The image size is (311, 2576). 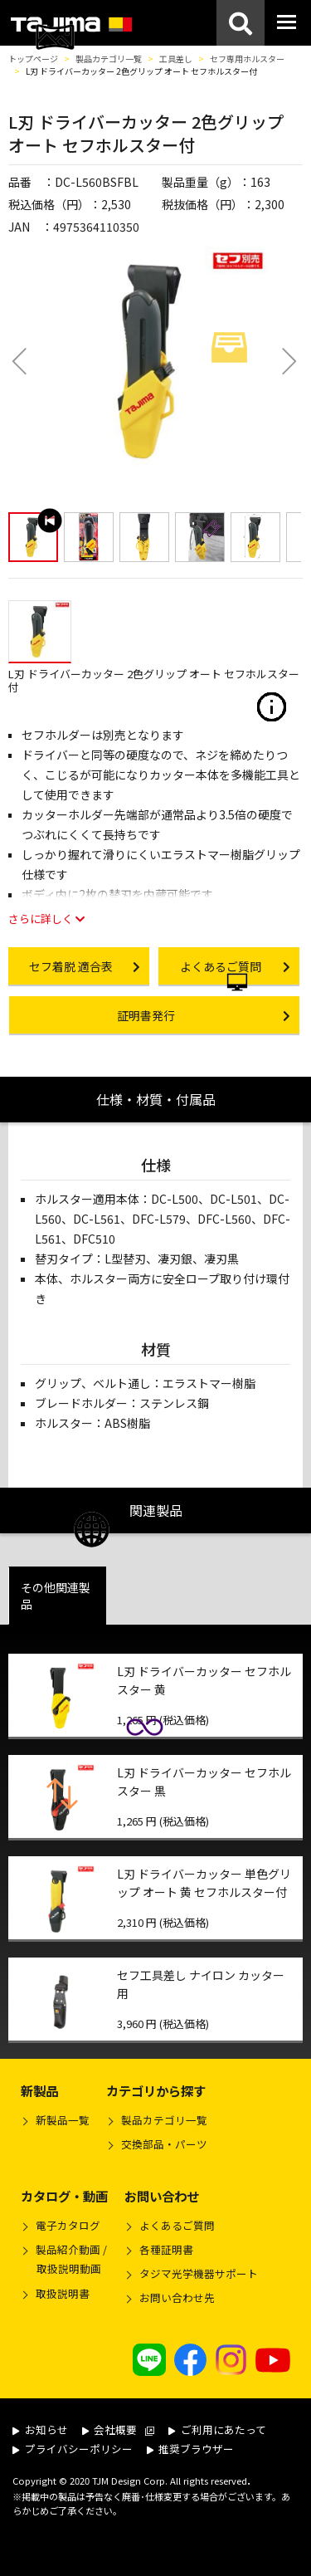 I want to click on view inbox or incoming files, so click(x=229, y=347).